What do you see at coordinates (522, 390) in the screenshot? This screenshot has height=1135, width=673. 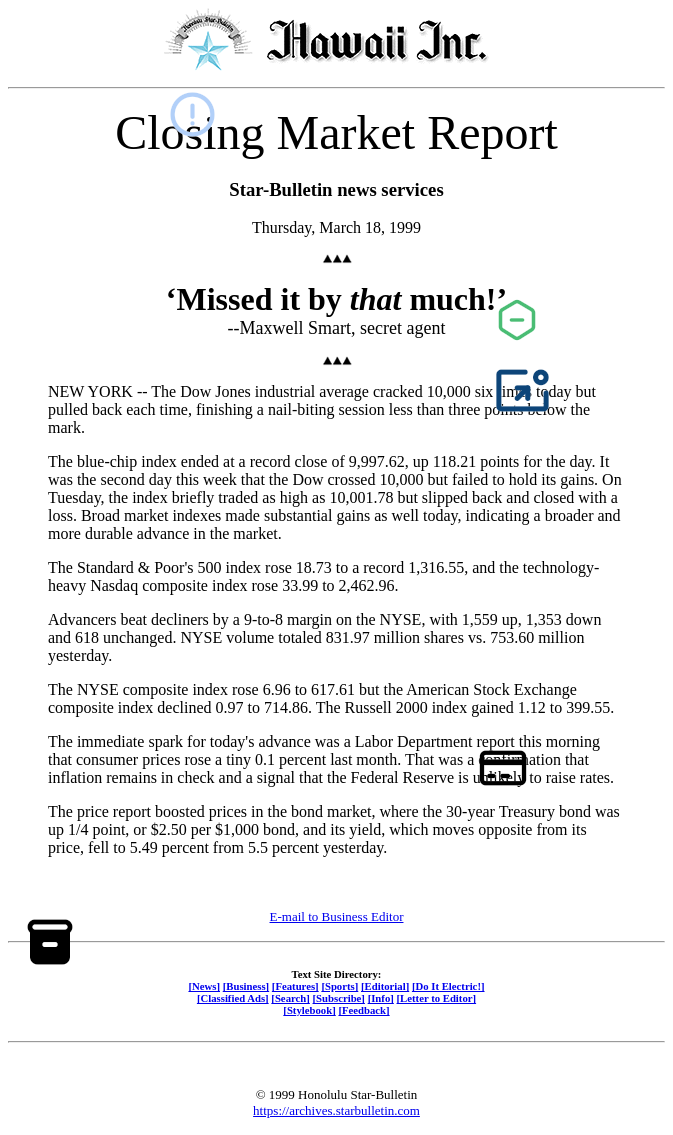 I see `pin this item to quick access` at bounding box center [522, 390].